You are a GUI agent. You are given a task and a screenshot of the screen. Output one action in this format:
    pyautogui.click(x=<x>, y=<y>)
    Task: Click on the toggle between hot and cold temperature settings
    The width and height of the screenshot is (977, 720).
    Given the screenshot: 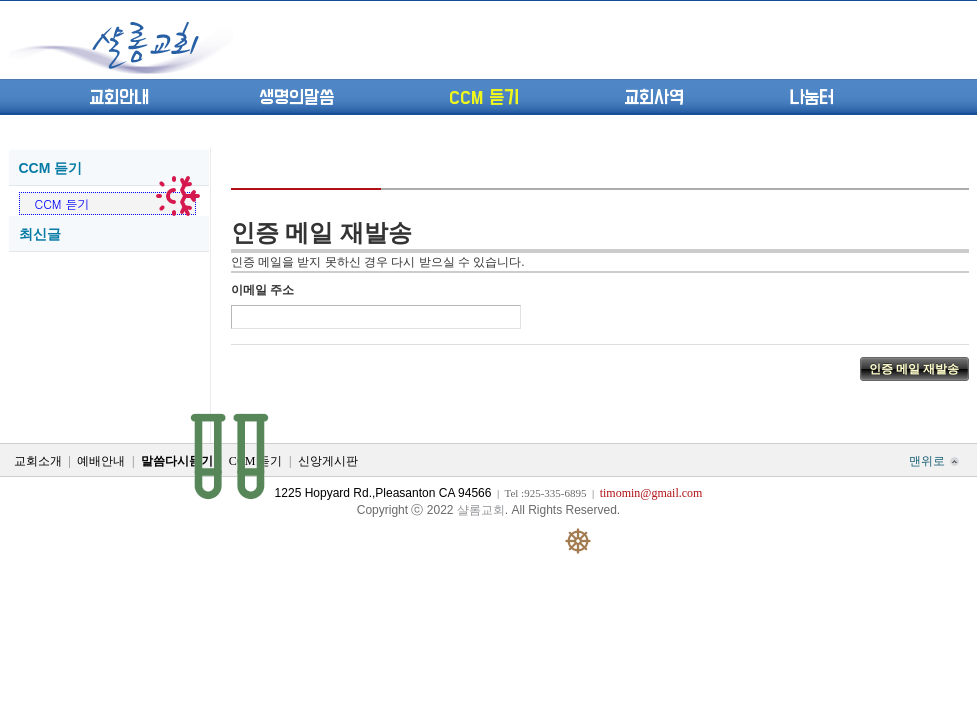 What is the action you would take?
    pyautogui.click(x=178, y=196)
    